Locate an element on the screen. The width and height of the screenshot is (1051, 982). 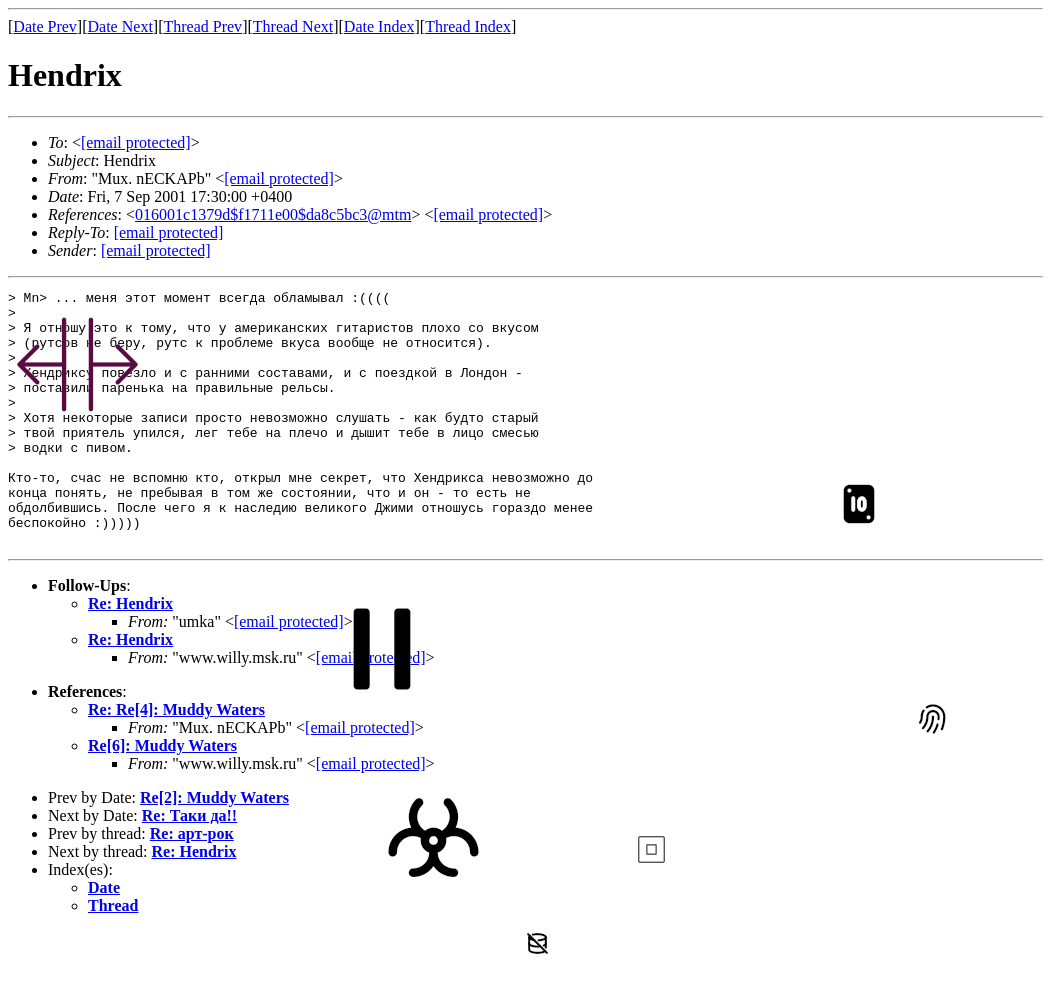
authenticate with fingerprint is located at coordinates (933, 719).